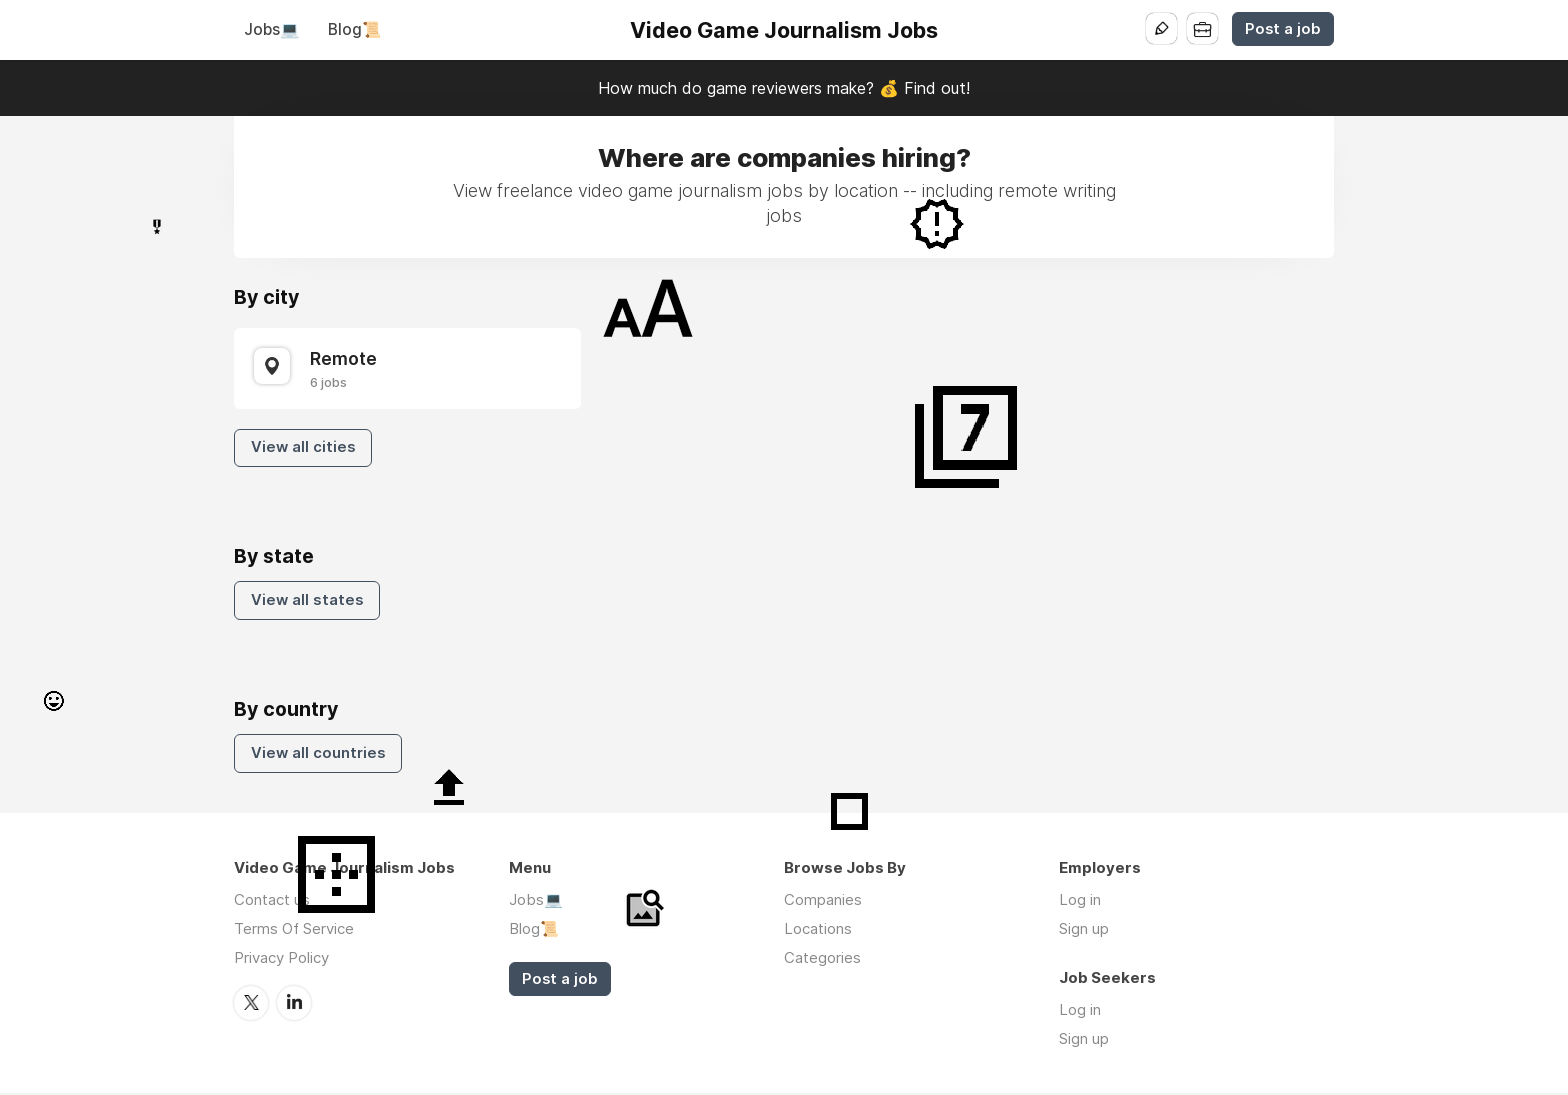  What do you see at coordinates (54, 701) in the screenshot?
I see `add an emoji or reaction` at bounding box center [54, 701].